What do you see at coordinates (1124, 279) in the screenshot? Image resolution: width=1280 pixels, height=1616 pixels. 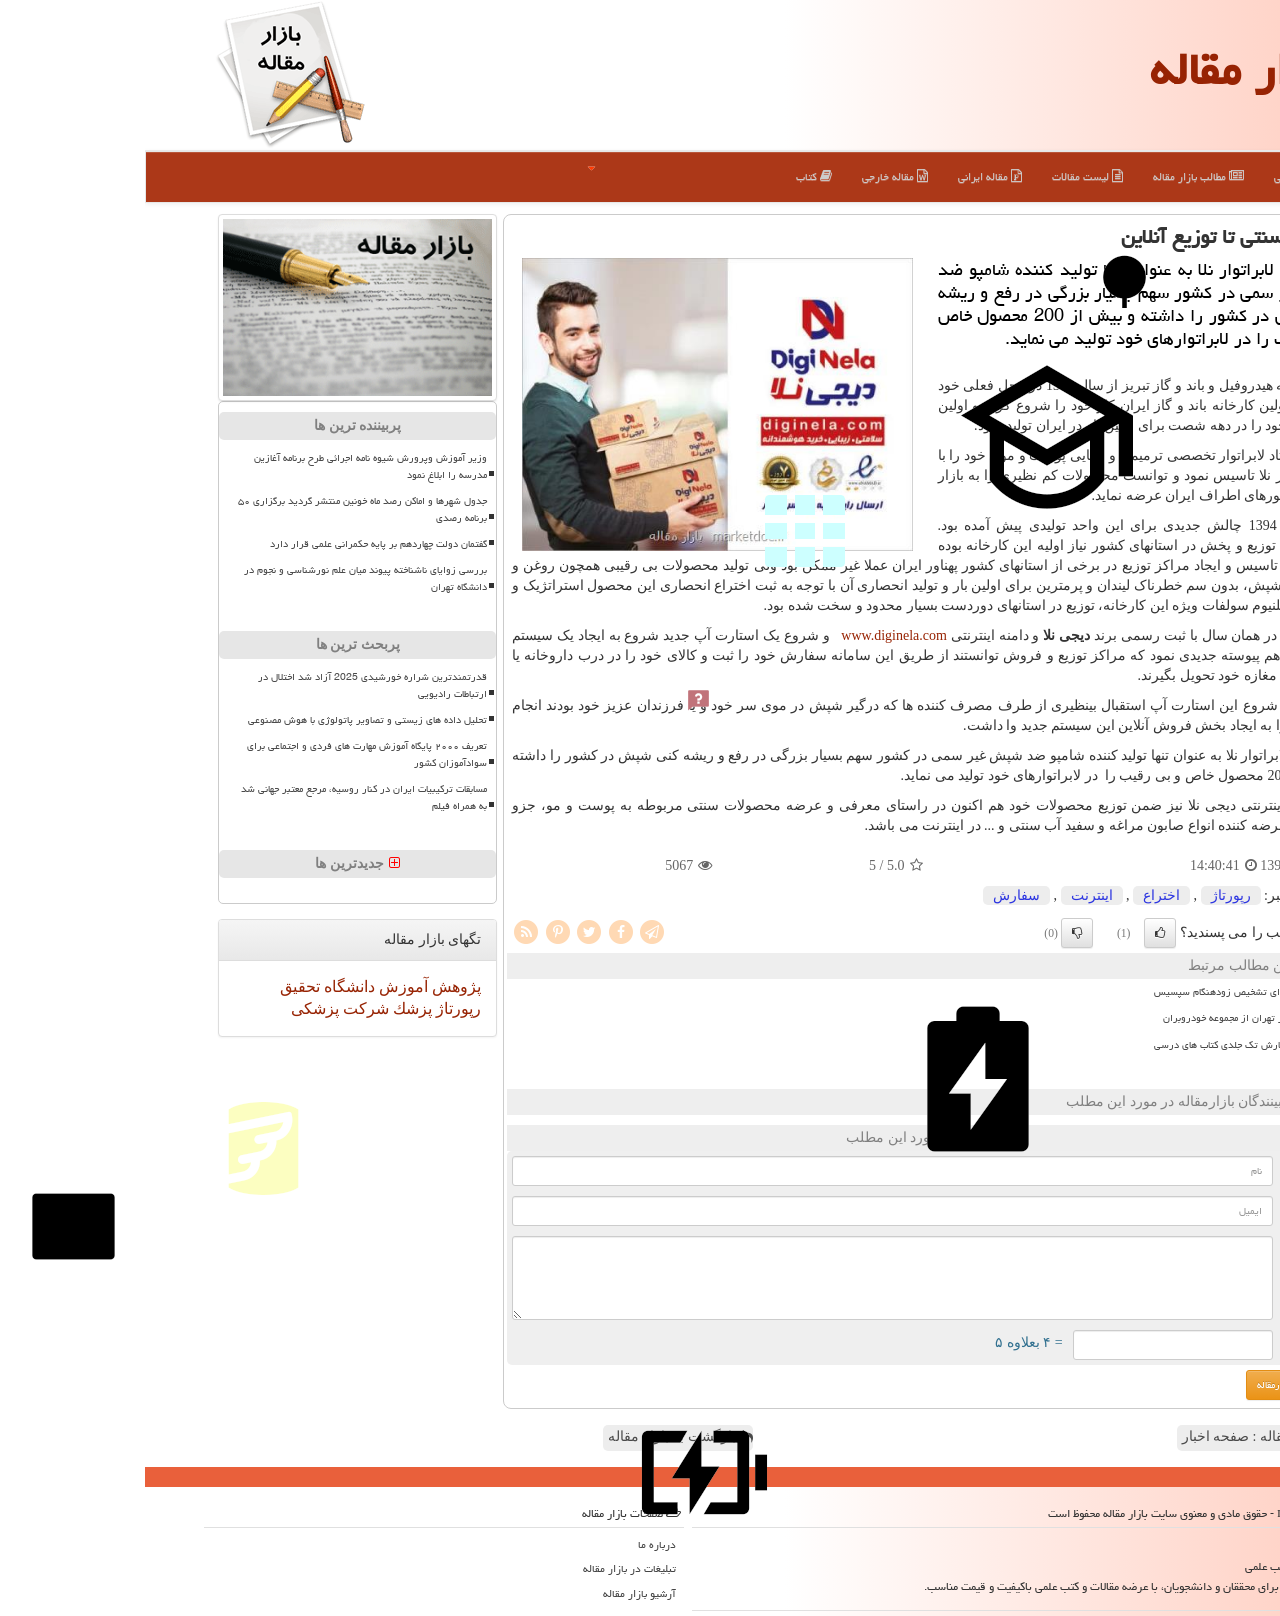 I see `mark a location on the map` at bounding box center [1124, 279].